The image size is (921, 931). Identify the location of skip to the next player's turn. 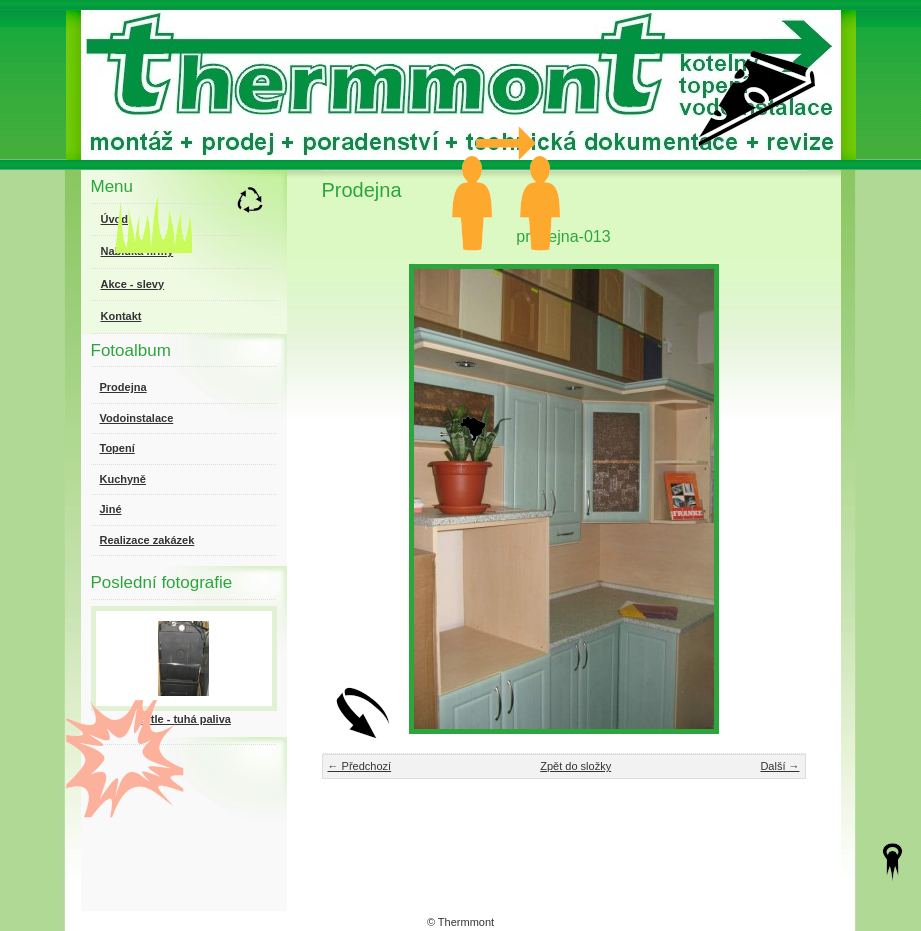
(506, 190).